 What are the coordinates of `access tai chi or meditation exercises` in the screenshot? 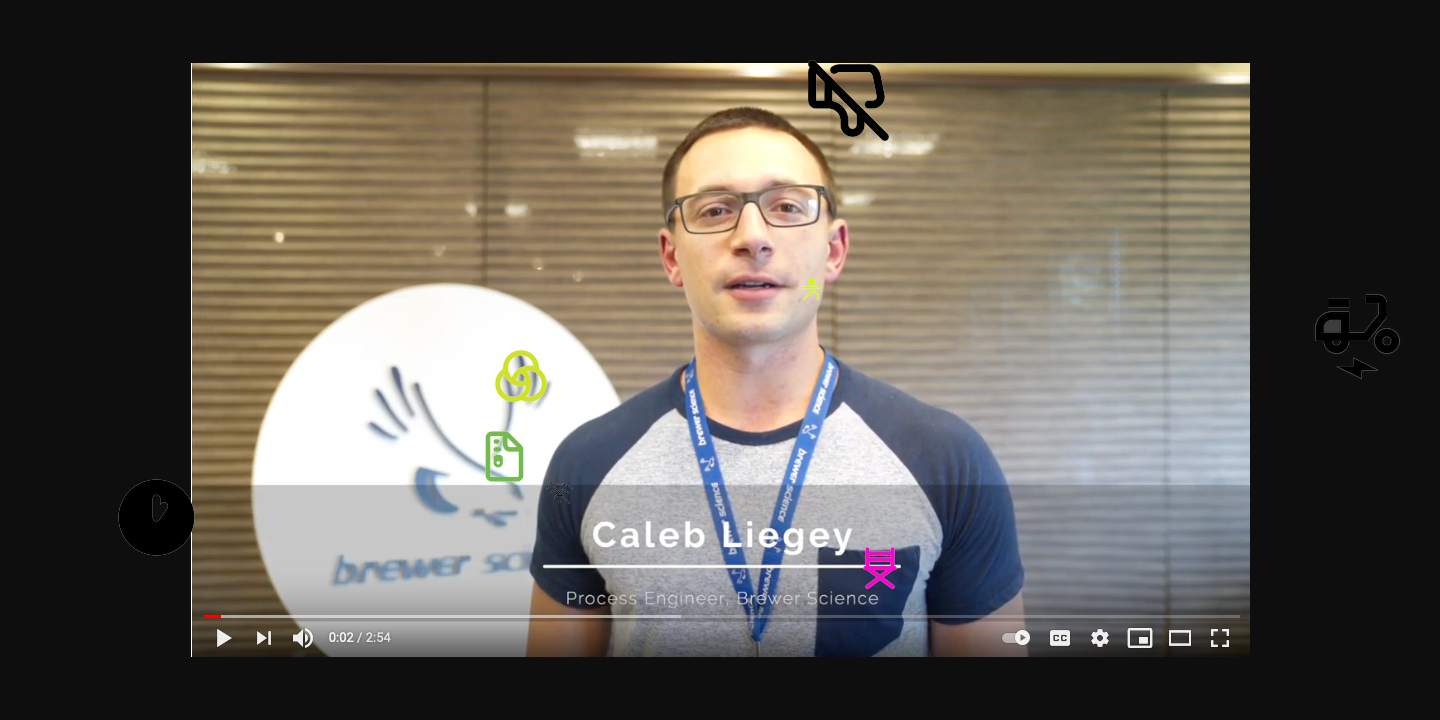 It's located at (812, 290).